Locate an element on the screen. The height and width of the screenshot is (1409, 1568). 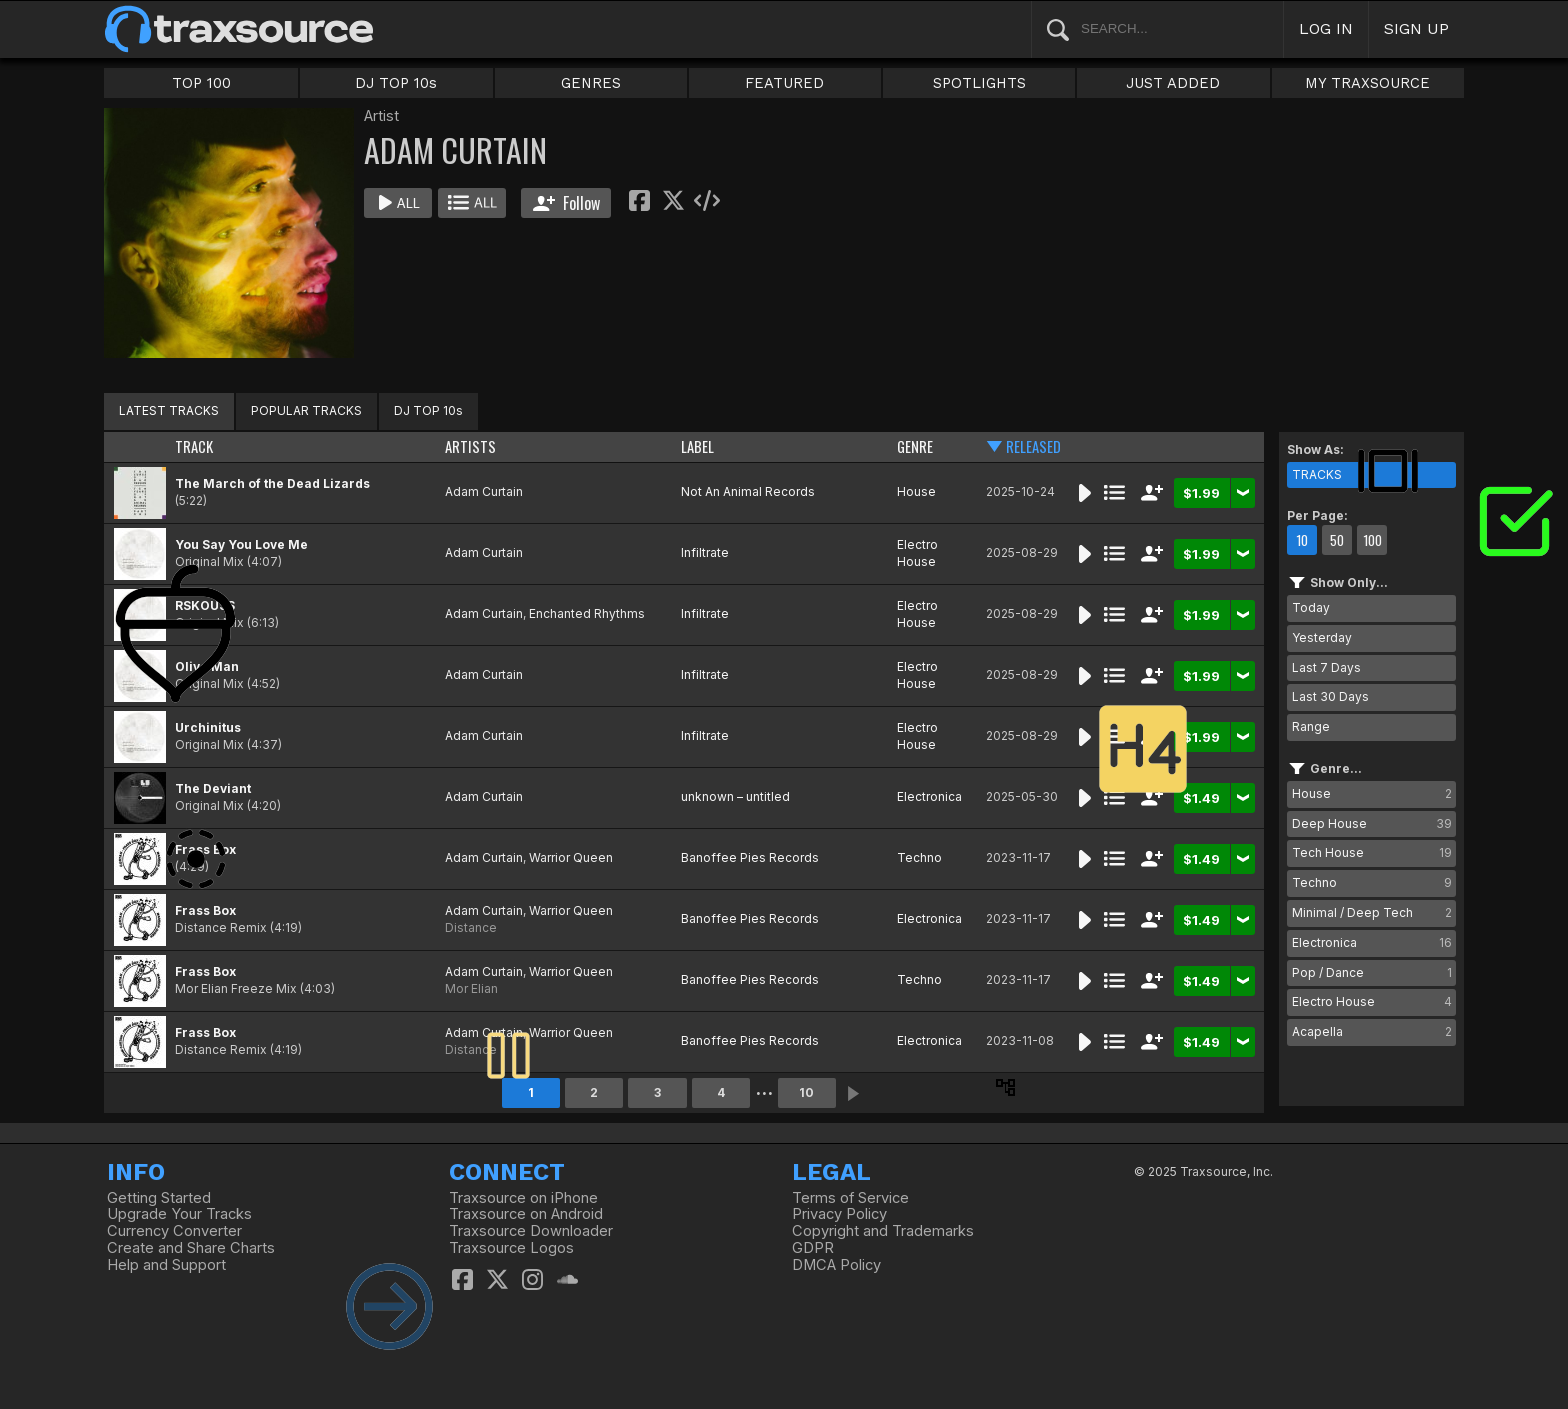
mark item as complete is located at coordinates (1514, 521).